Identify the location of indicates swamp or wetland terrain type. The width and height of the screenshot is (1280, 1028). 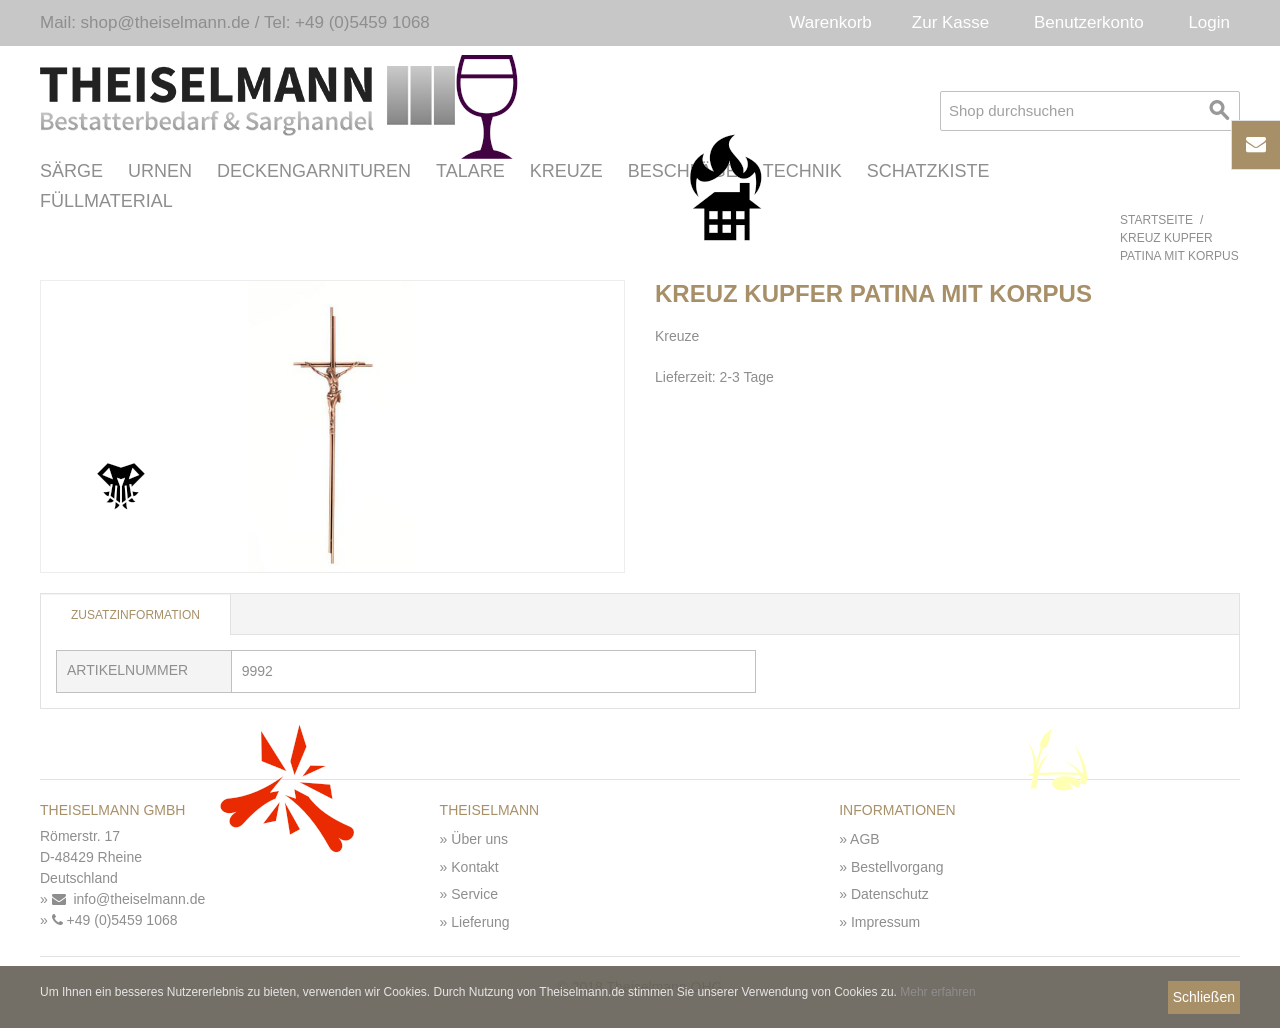
(1057, 759).